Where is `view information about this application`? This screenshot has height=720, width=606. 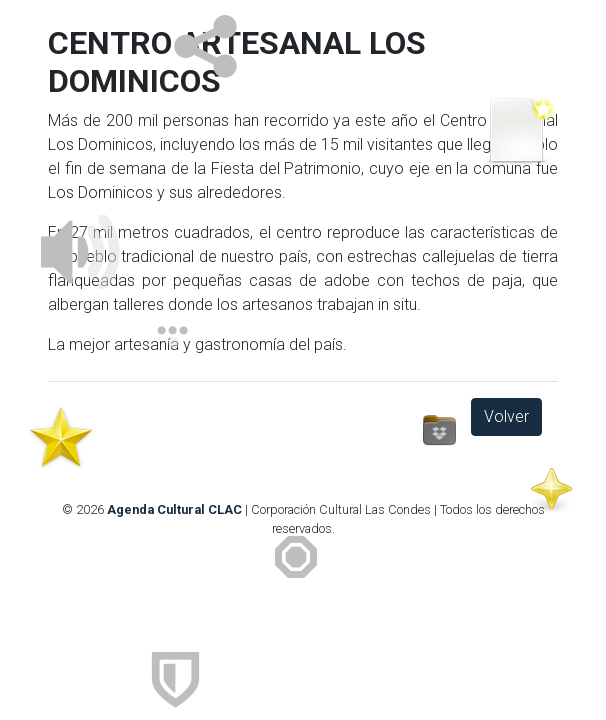
view information about this application is located at coordinates (551, 489).